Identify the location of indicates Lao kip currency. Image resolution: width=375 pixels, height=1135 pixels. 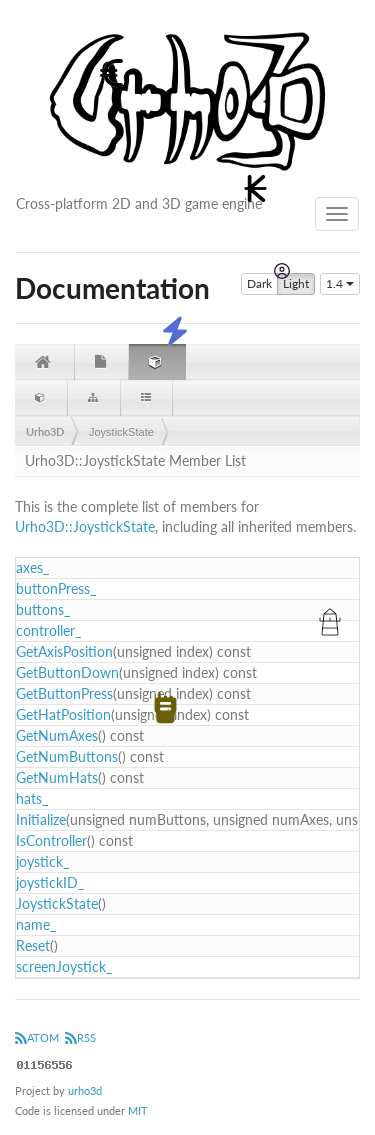
(255, 188).